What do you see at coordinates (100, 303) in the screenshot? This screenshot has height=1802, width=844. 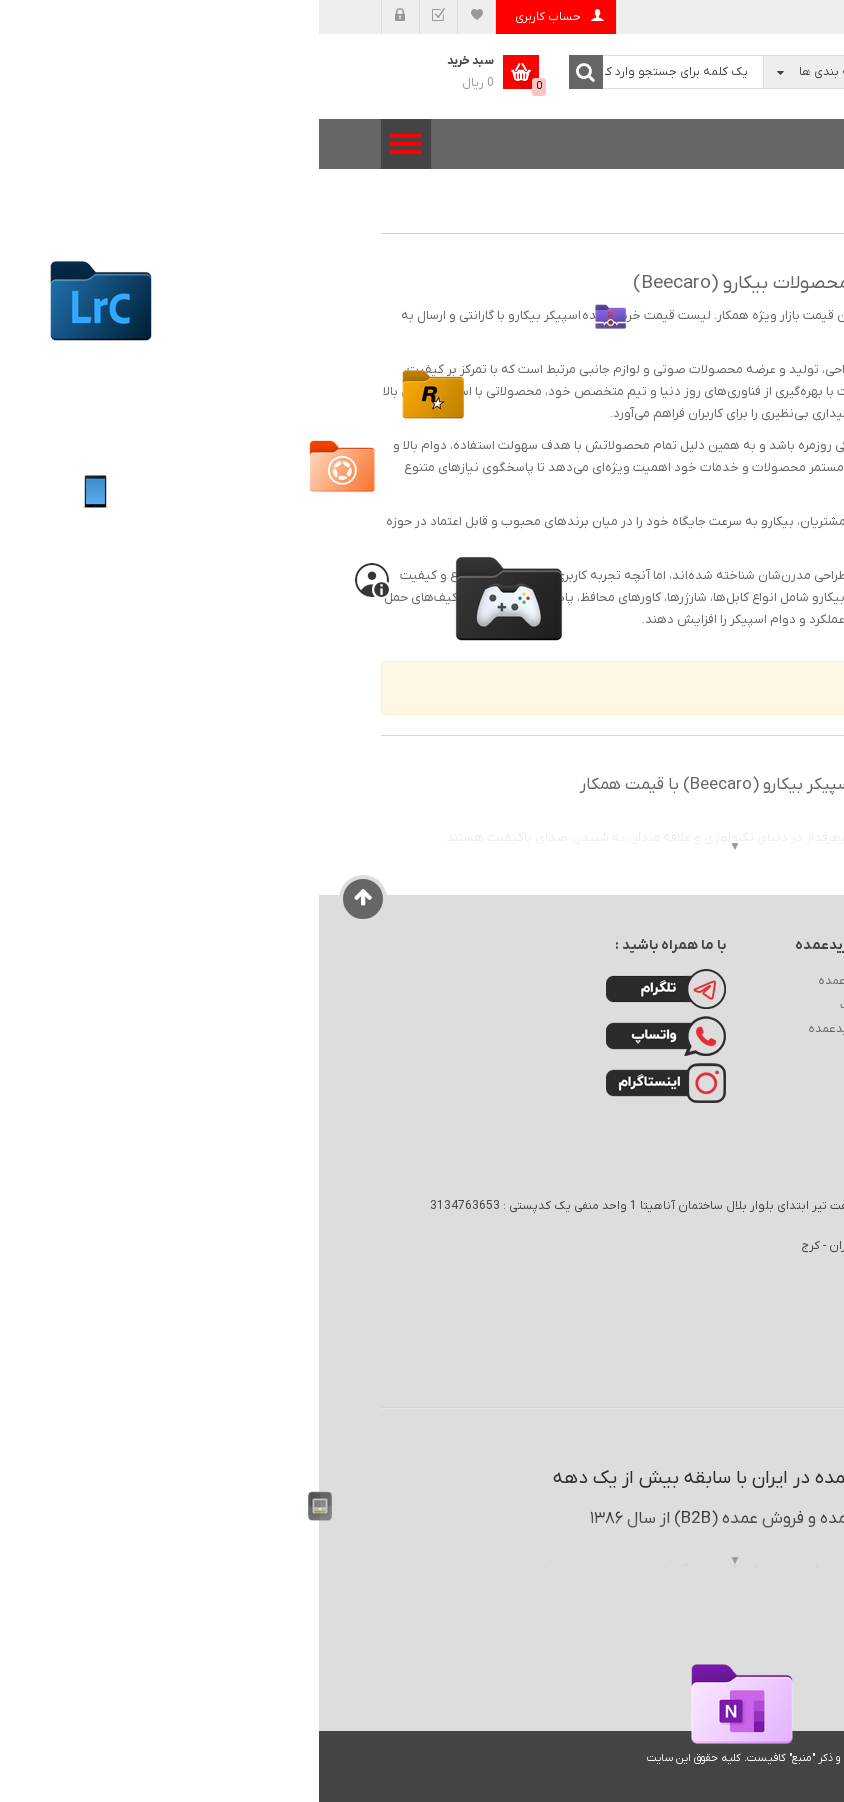 I see `open adobe lightroom classic project folder` at bounding box center [100, 303].